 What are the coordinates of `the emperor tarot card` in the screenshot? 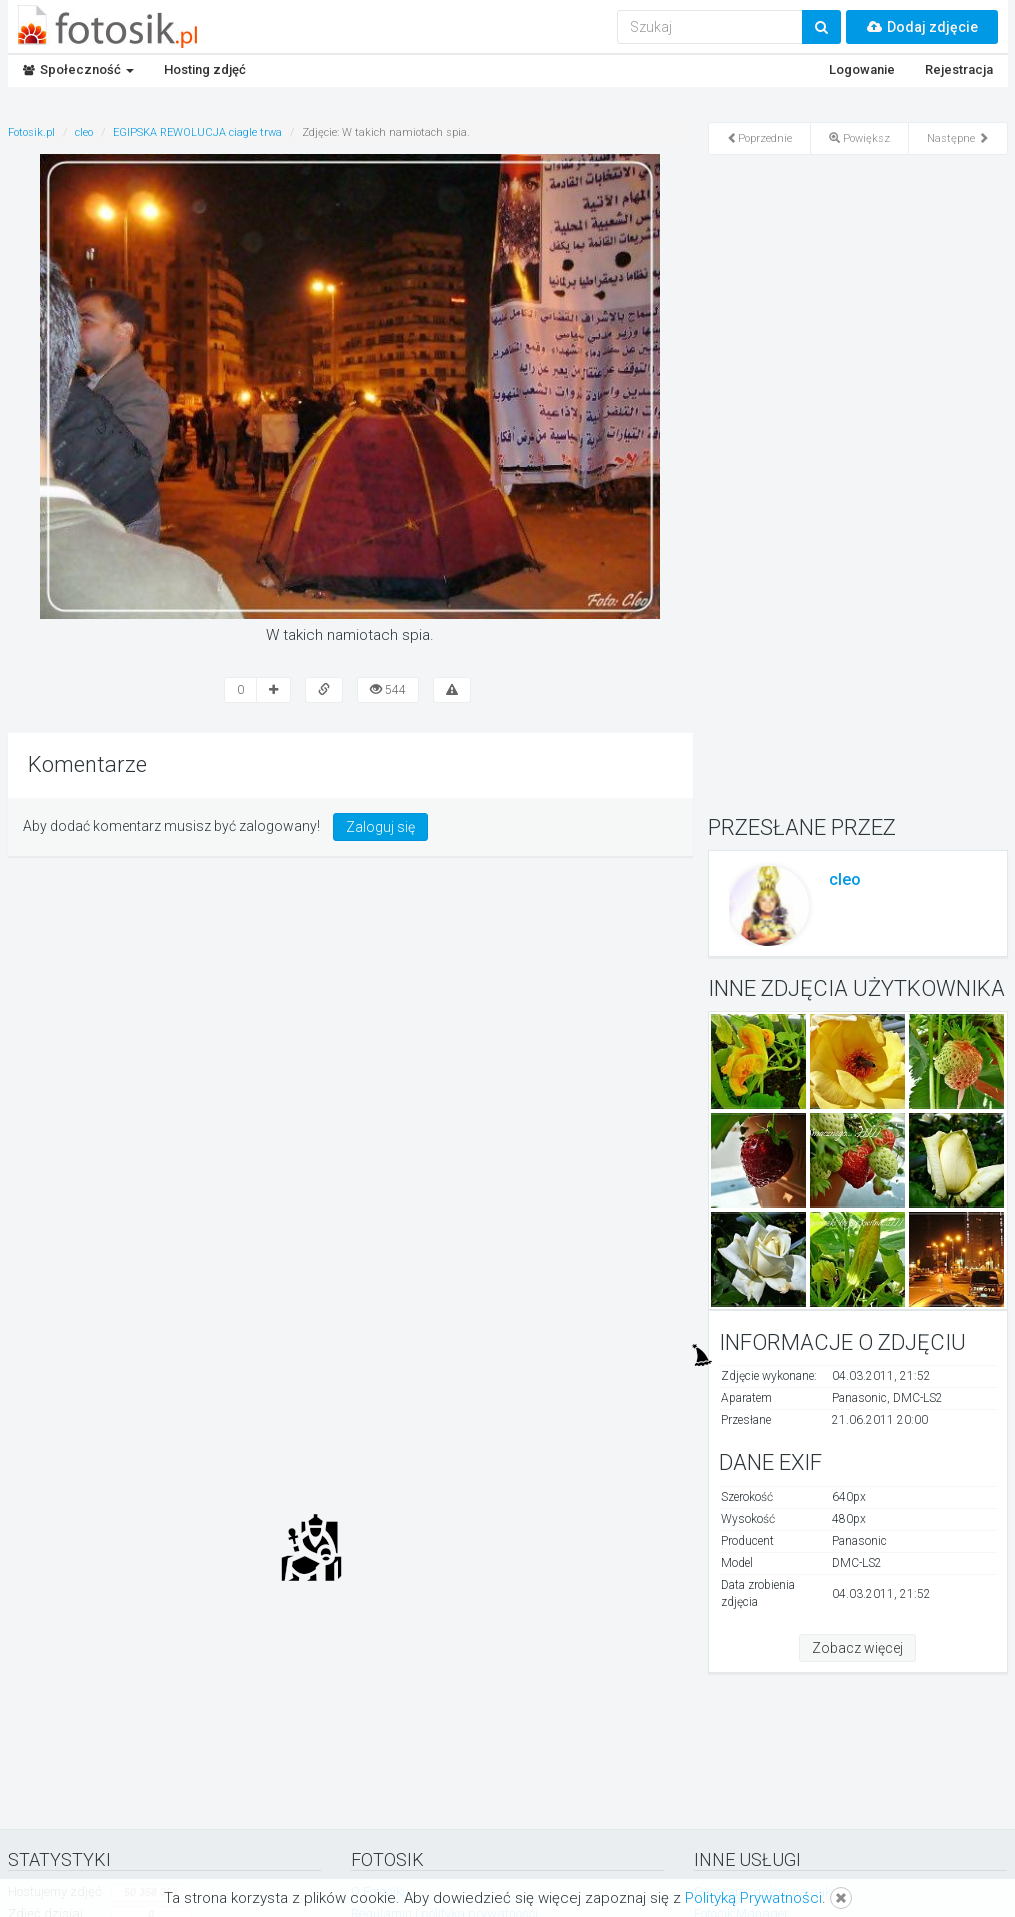 It's located at (311, 1547).